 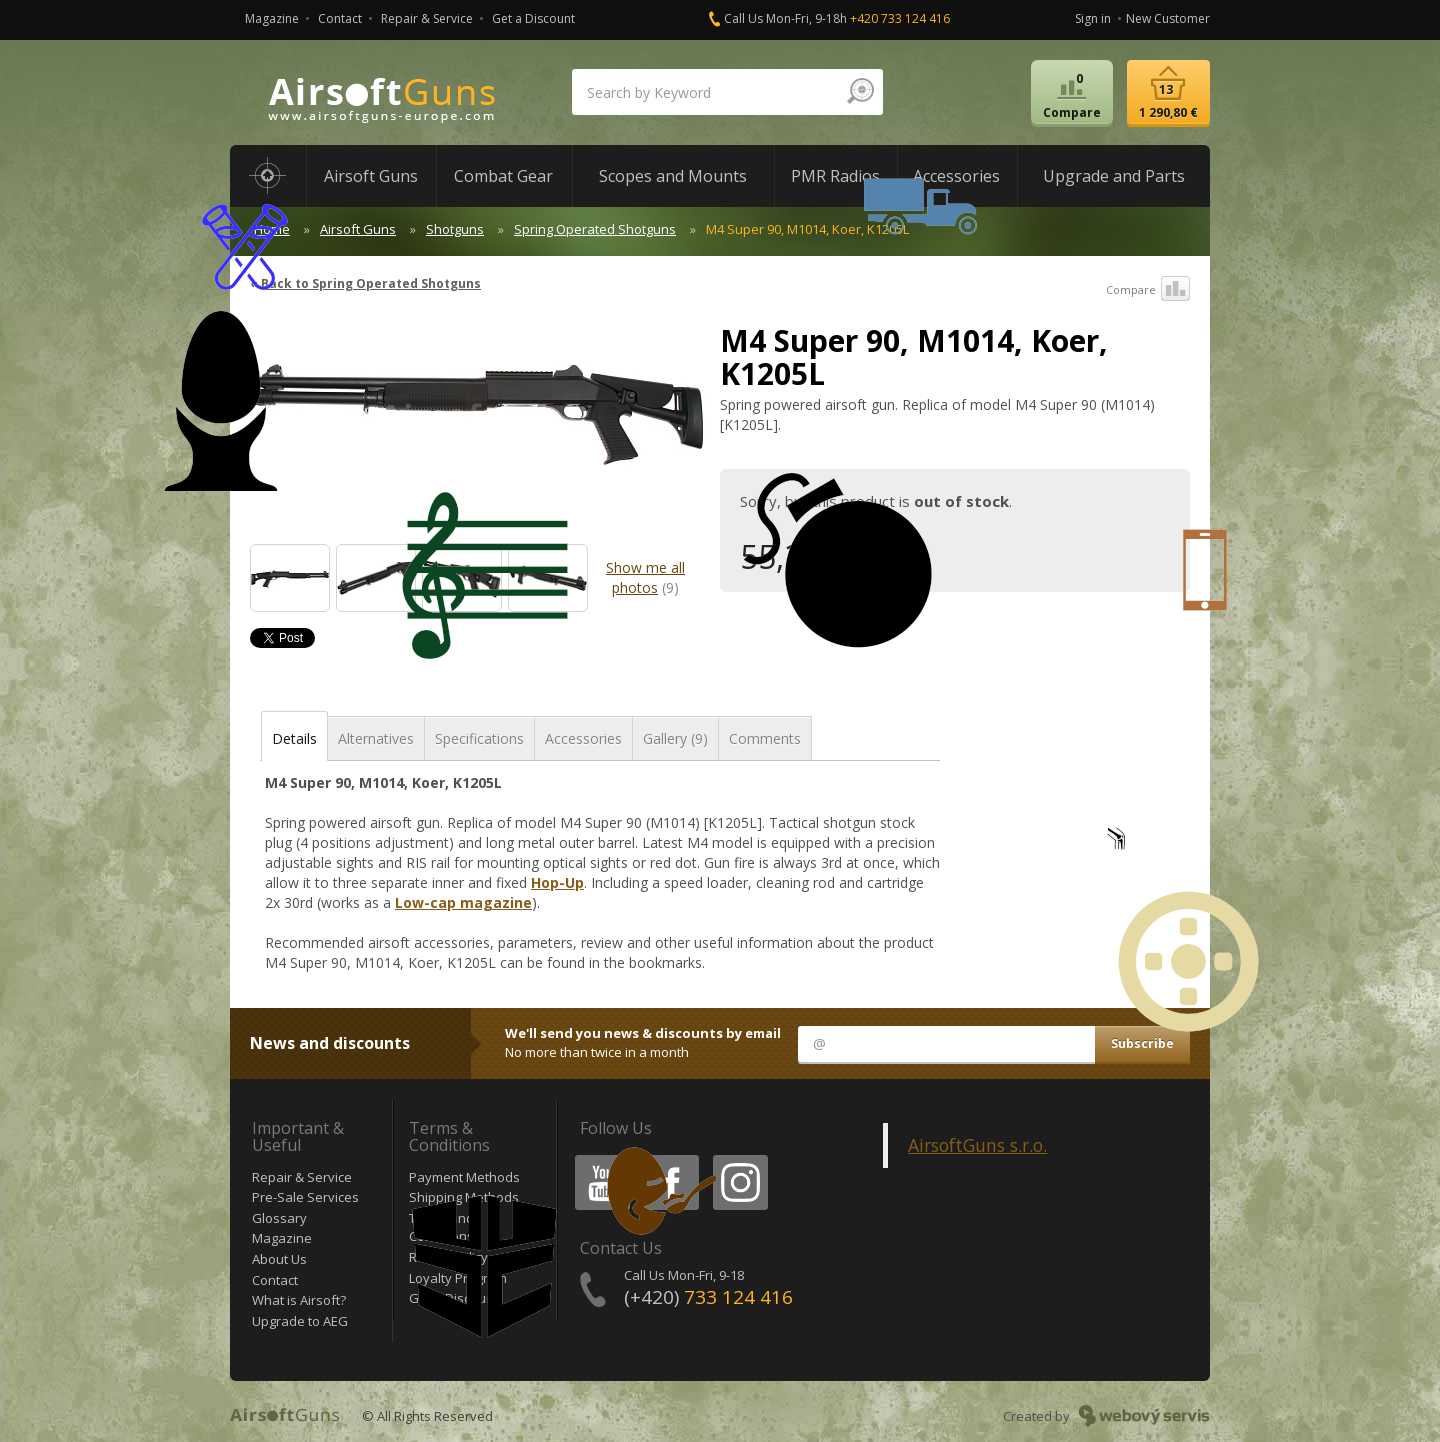 I want to click on abstract game logo or brand icon, so click(x=484, y=1266).